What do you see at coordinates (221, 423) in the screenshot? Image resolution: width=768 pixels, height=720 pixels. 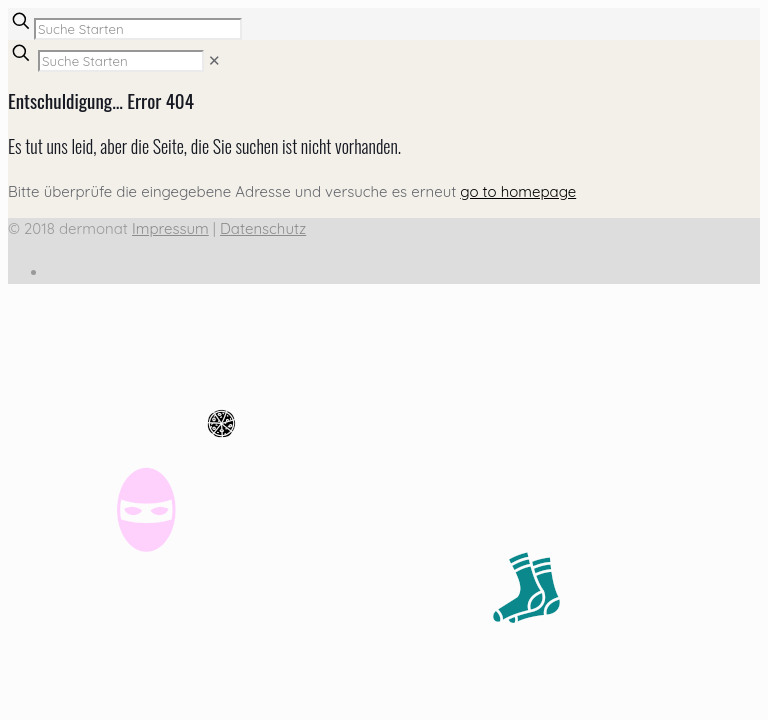 I see `food or restaurant category in a game menu` at bounding box center [221, 423].